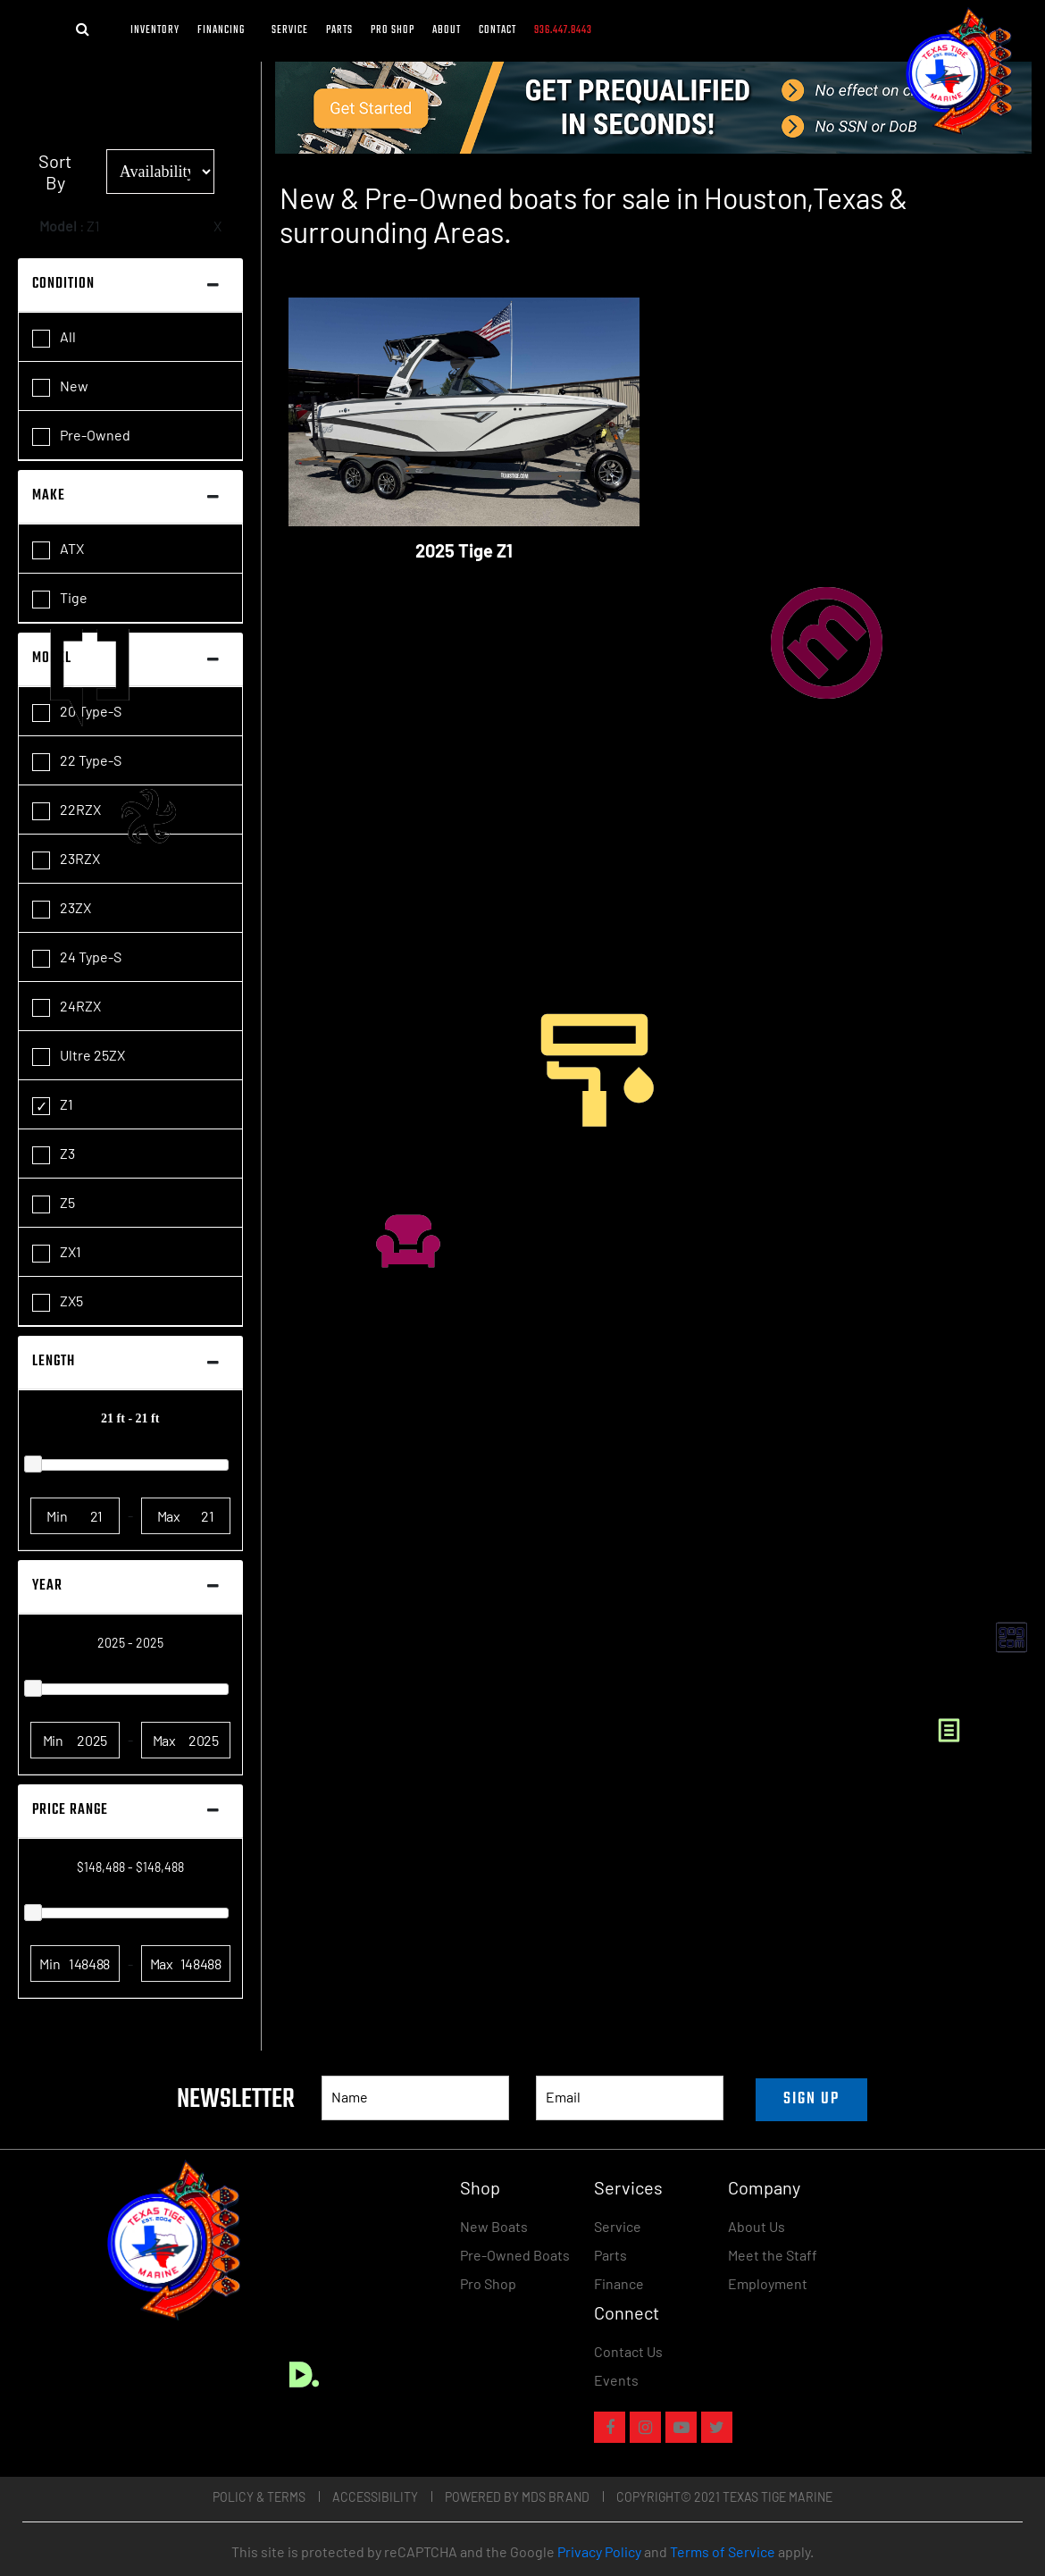  What do you see at coordinates (594, 1067) in the screenshot?
I see `access painting or drawing tools` at bounding box center [594, 1067].